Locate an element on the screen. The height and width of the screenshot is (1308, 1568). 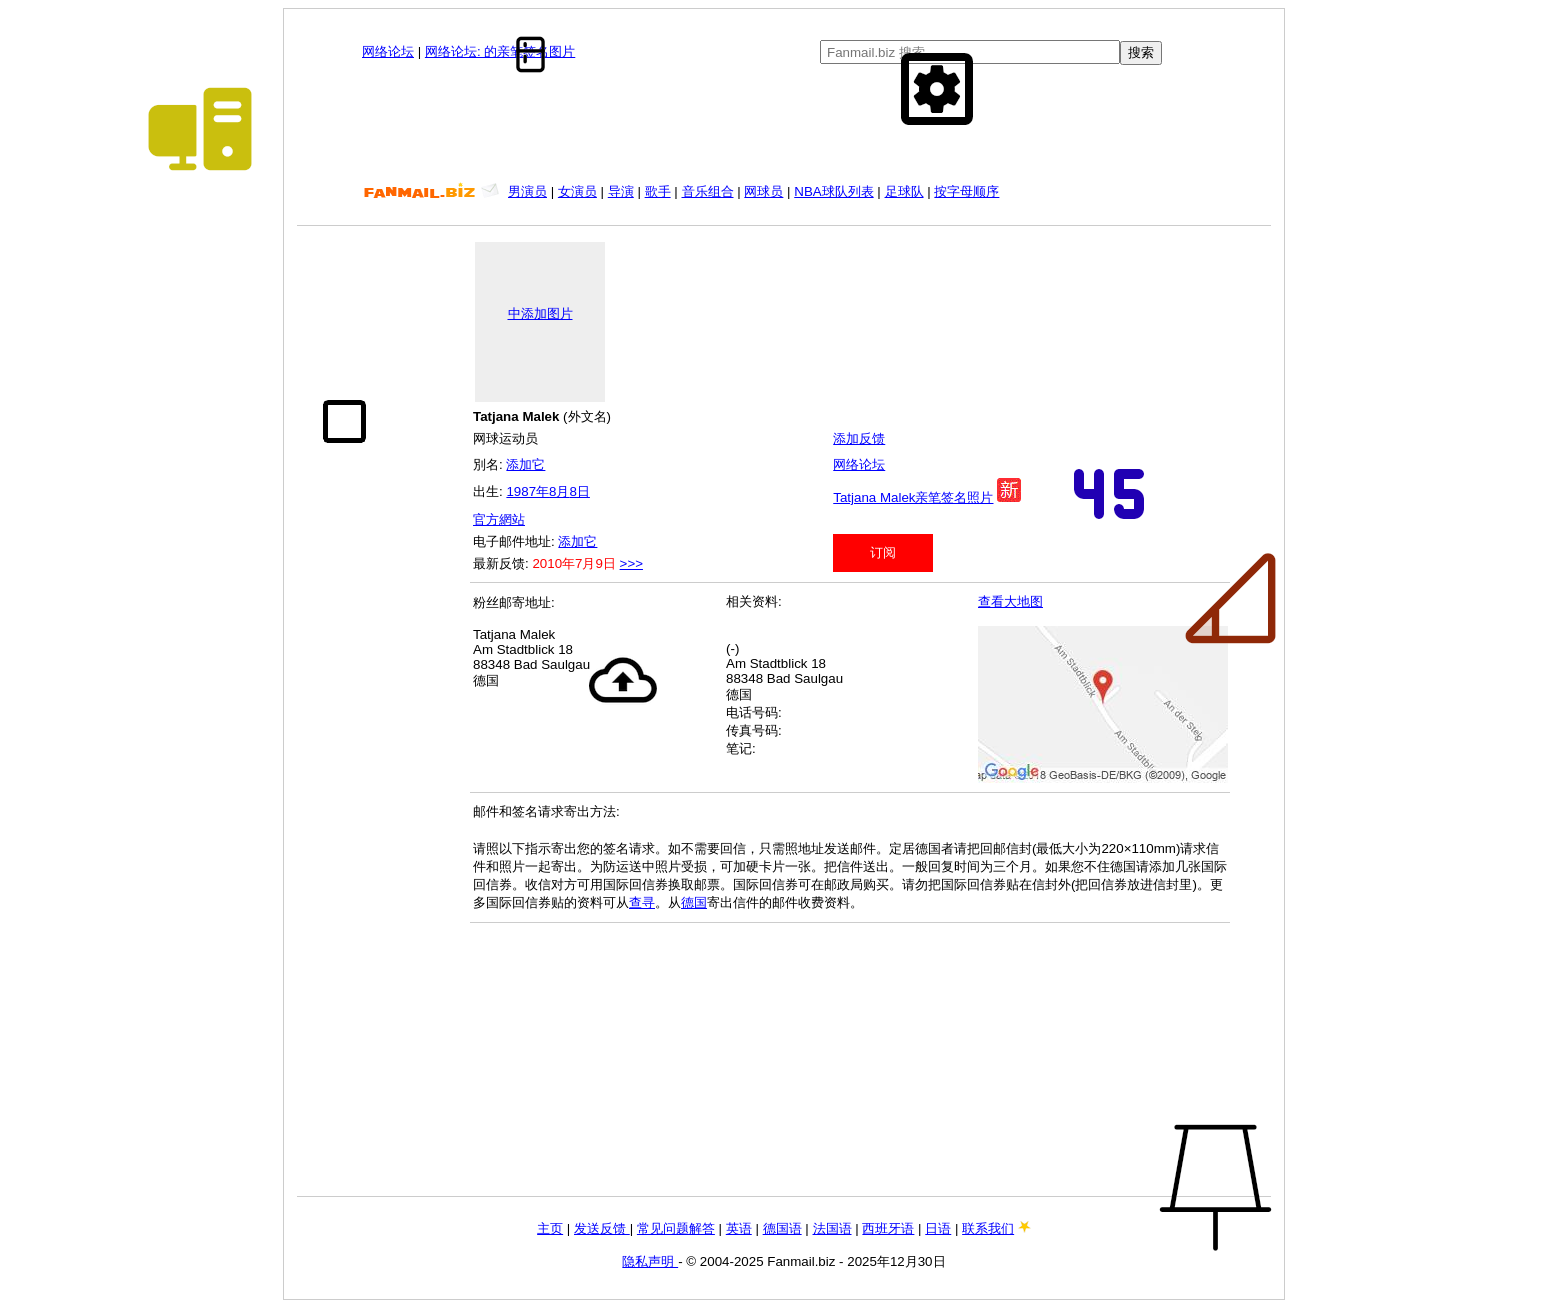
unselected checkbox option is located at coordinates (344, 421).